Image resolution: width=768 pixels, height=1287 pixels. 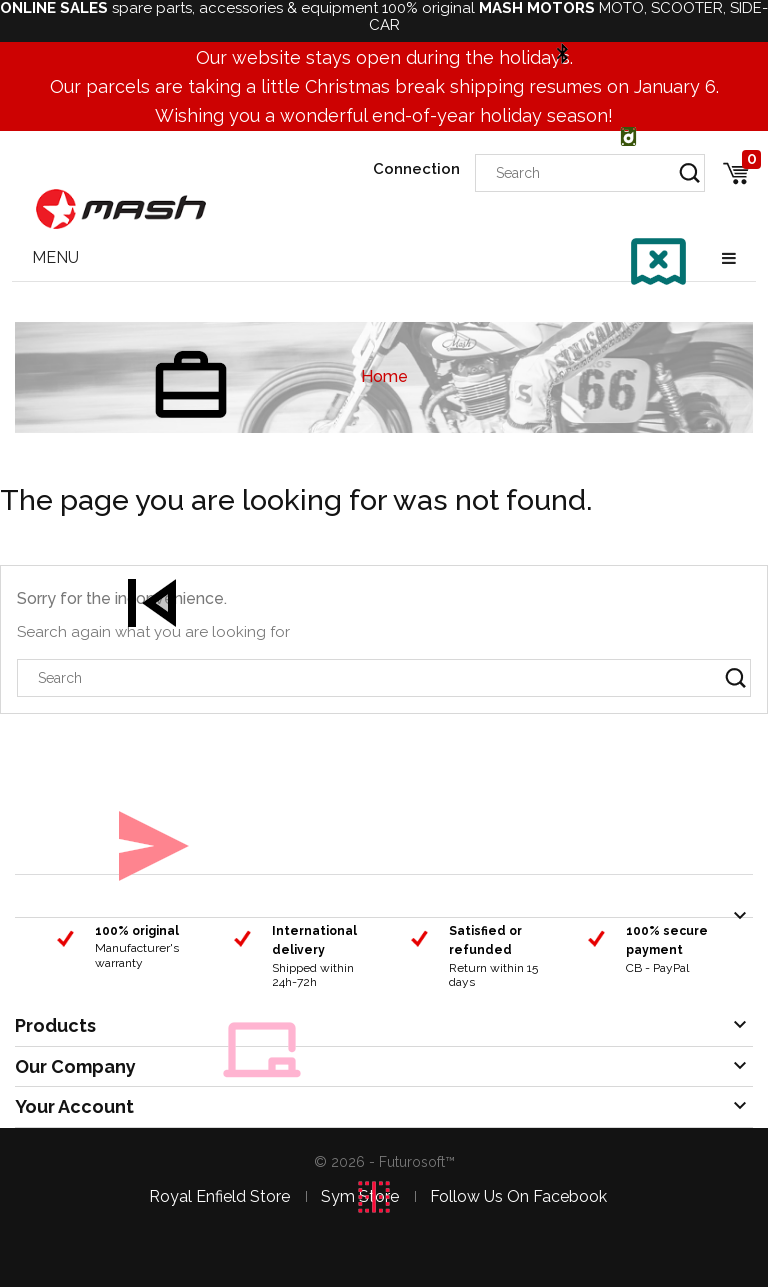 I want to click on send a message or submit content, so click(x=154, y=846).